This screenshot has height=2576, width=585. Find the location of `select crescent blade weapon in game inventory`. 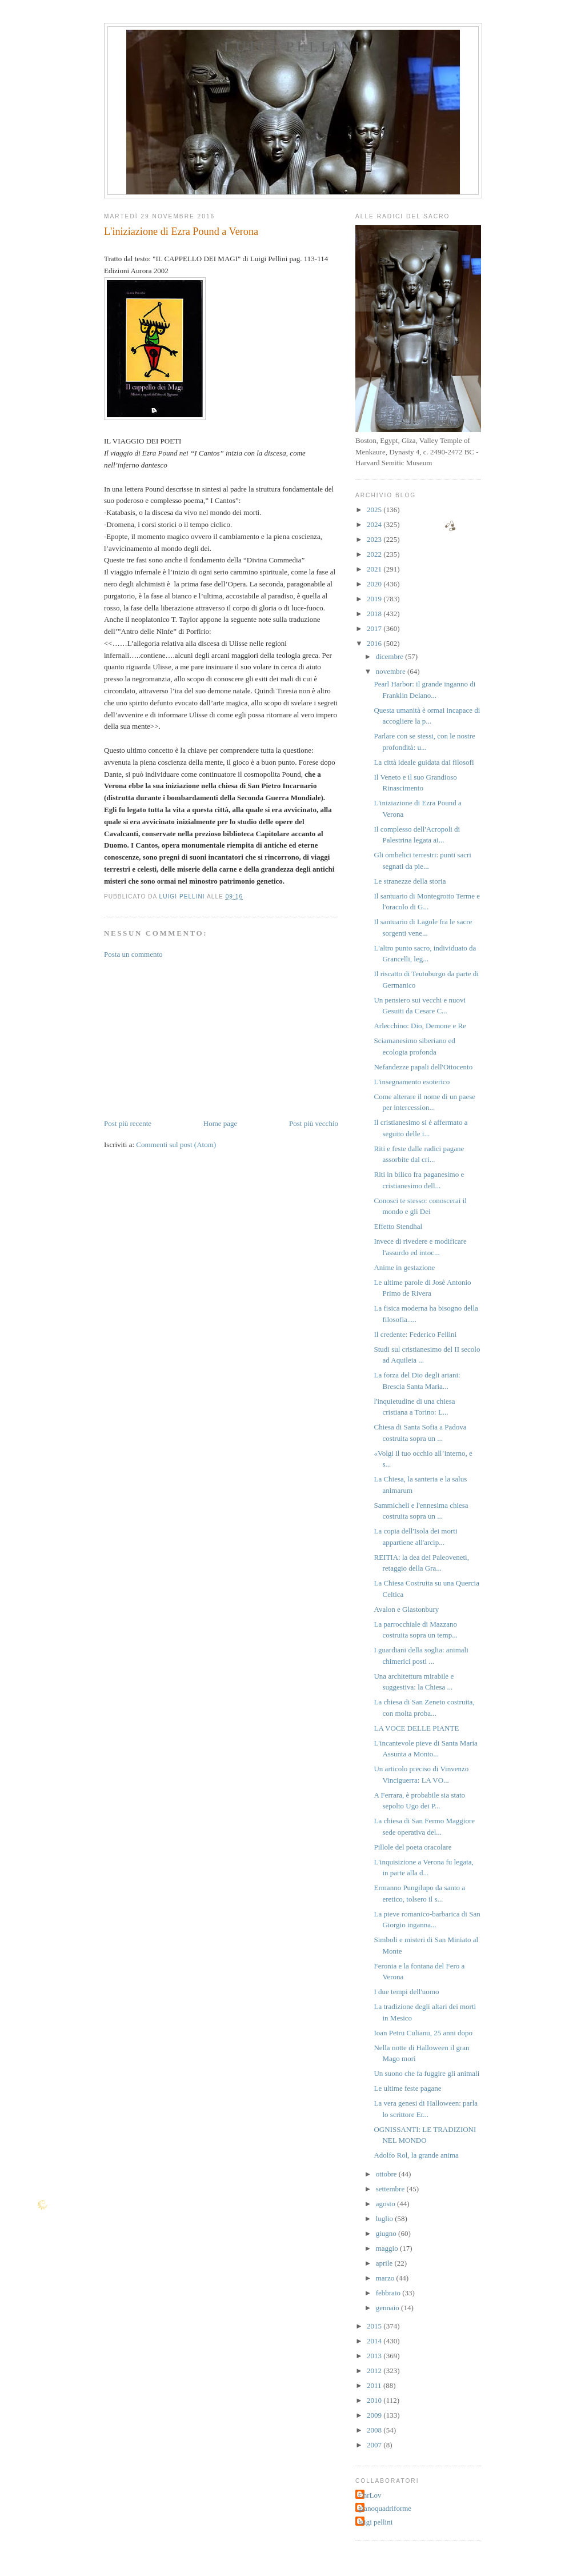

select crescent blade weapon in game inventory is located at coordinates (42, 2205).